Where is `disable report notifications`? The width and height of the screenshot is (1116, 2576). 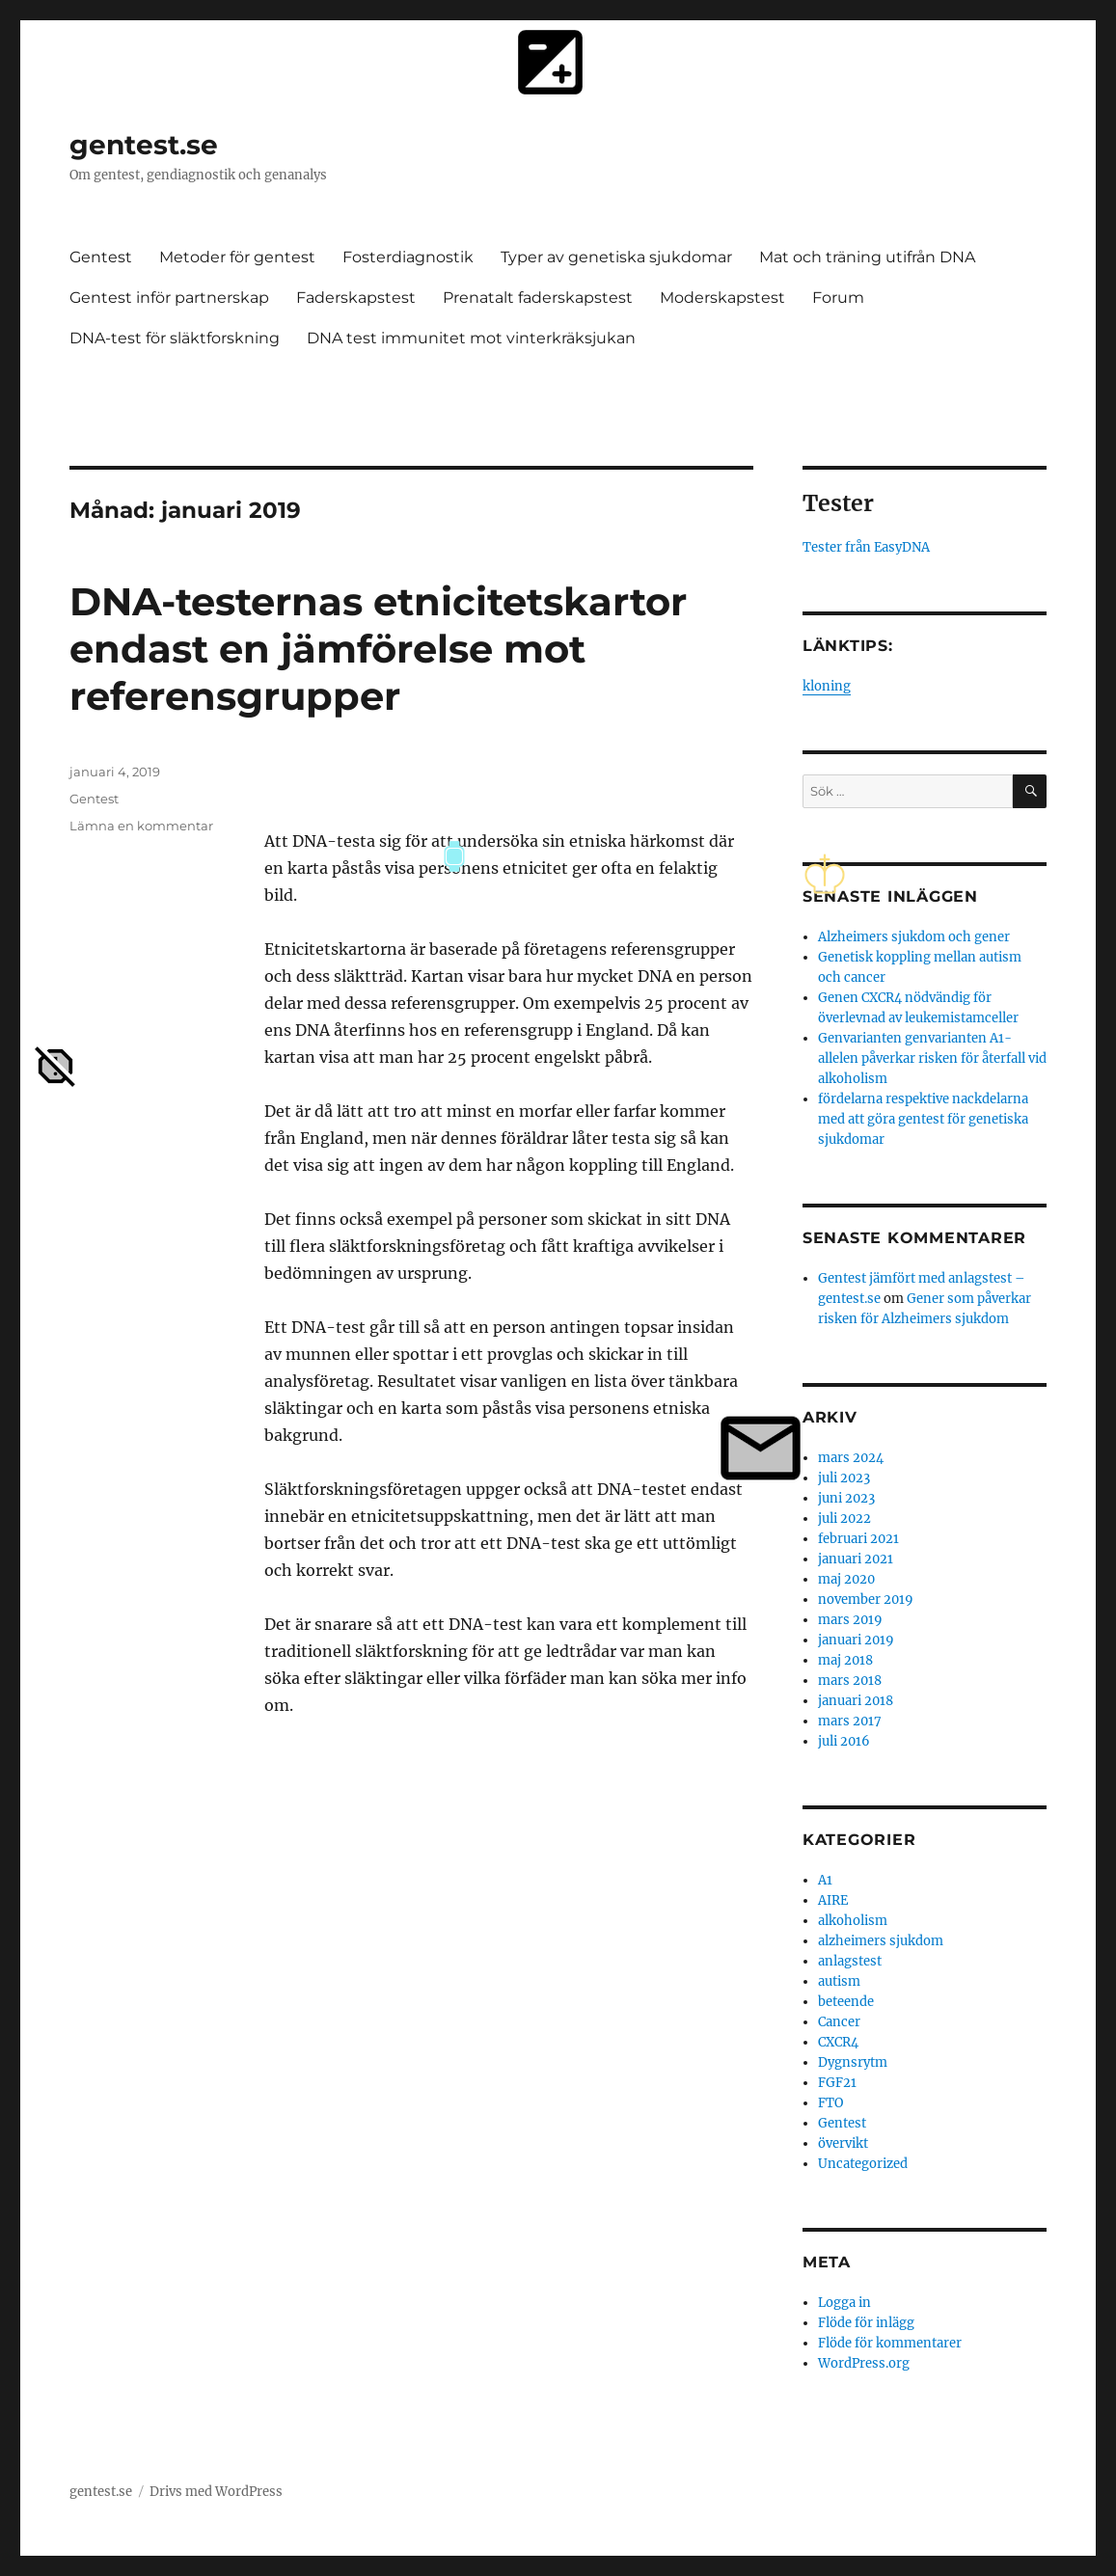 disable report notifications is located at coordinates (55, 1066).